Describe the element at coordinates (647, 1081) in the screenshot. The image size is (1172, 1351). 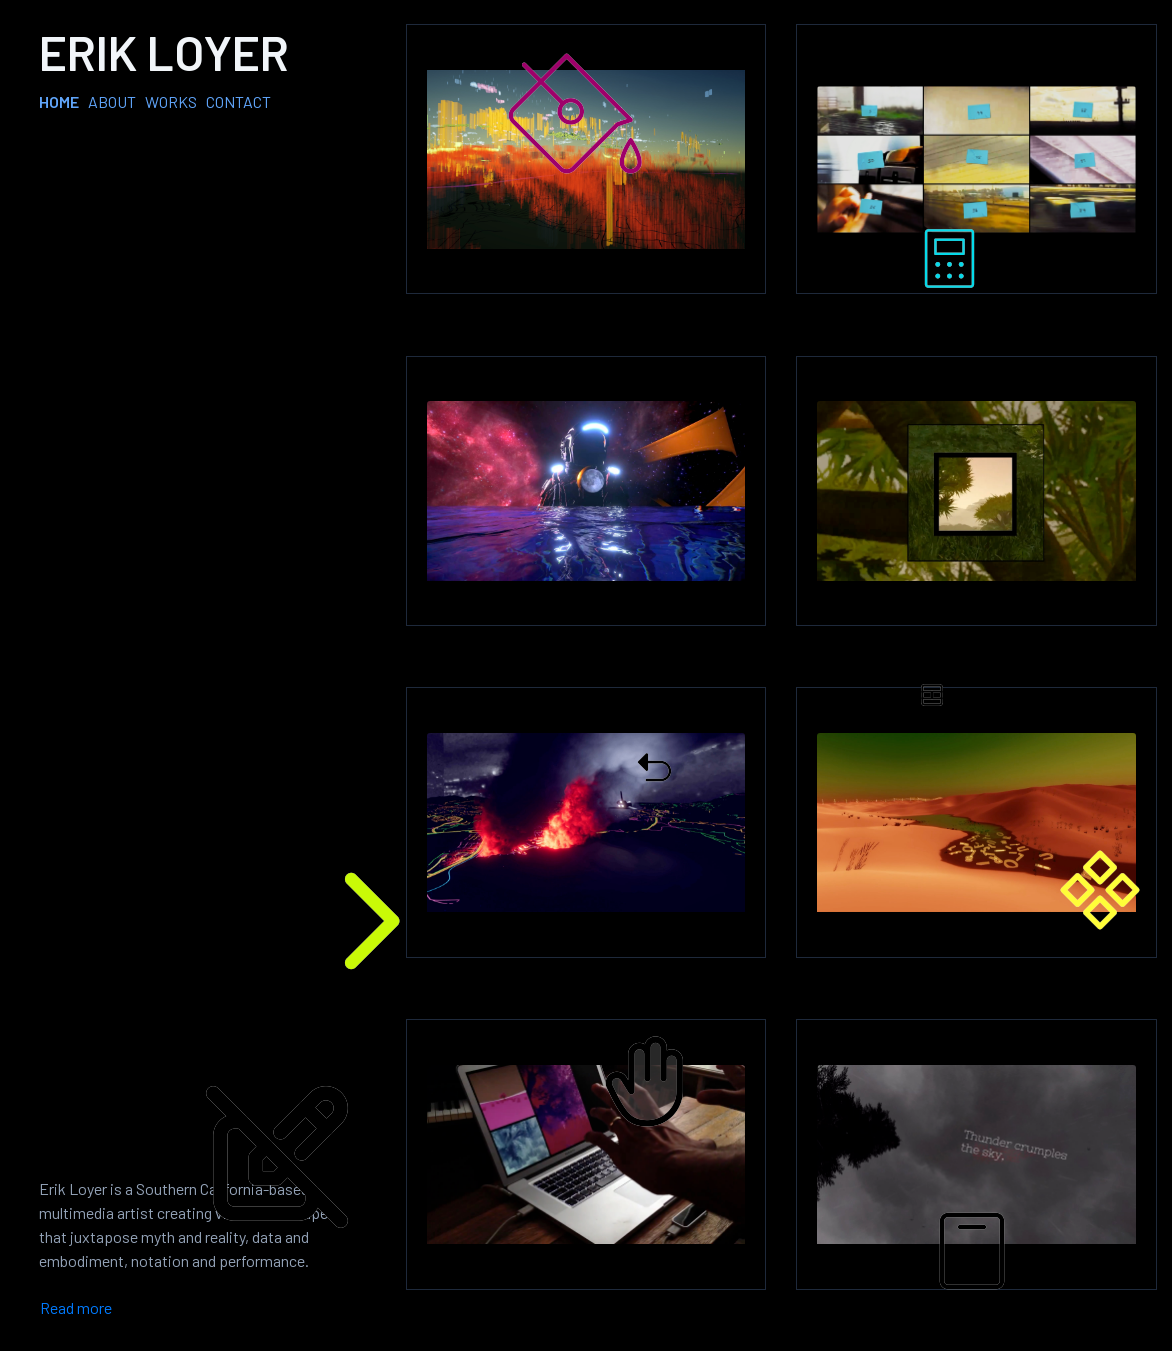
I see `stop or pause an action` at that location.